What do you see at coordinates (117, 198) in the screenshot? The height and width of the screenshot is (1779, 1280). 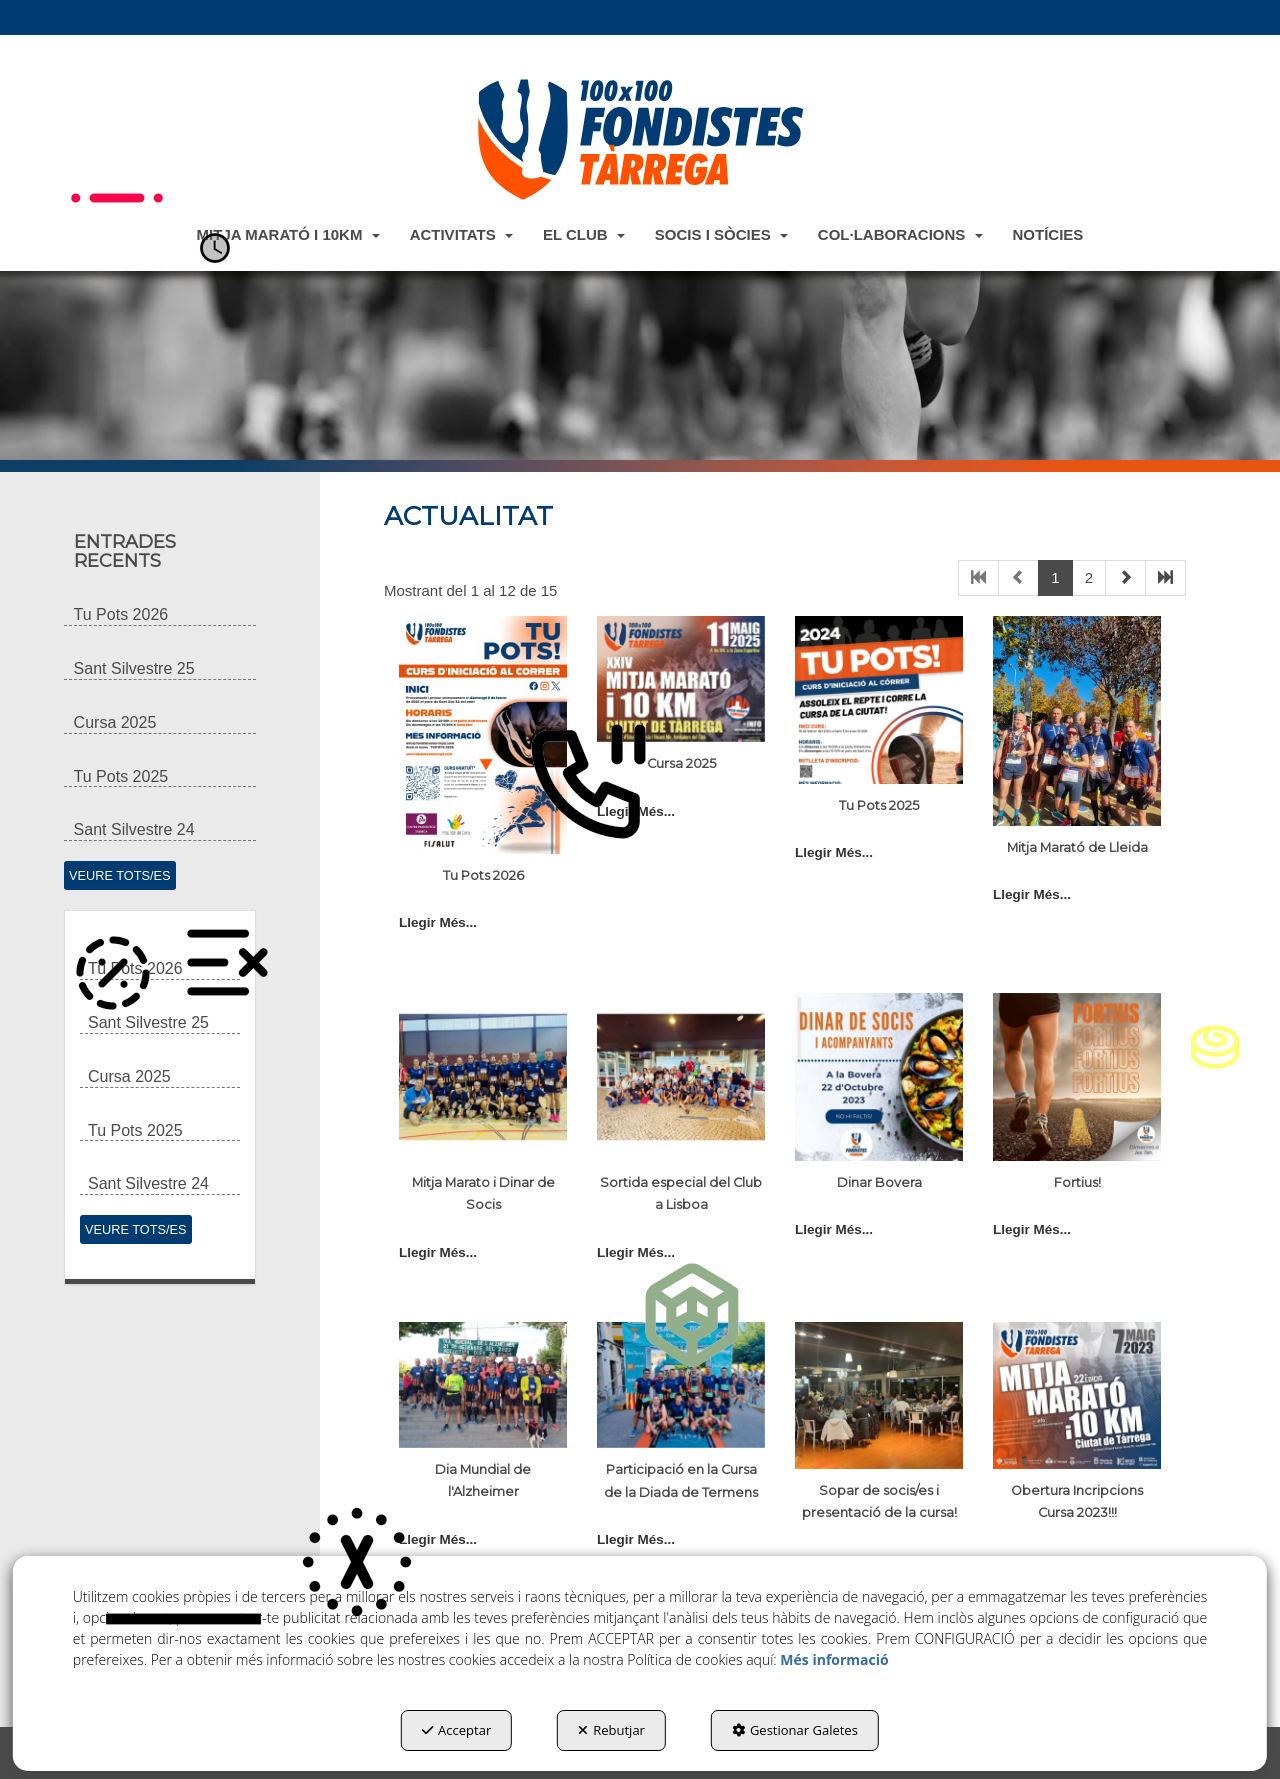 I see `insert a horizontal divider between content sections` at bounding box center [117, 198].